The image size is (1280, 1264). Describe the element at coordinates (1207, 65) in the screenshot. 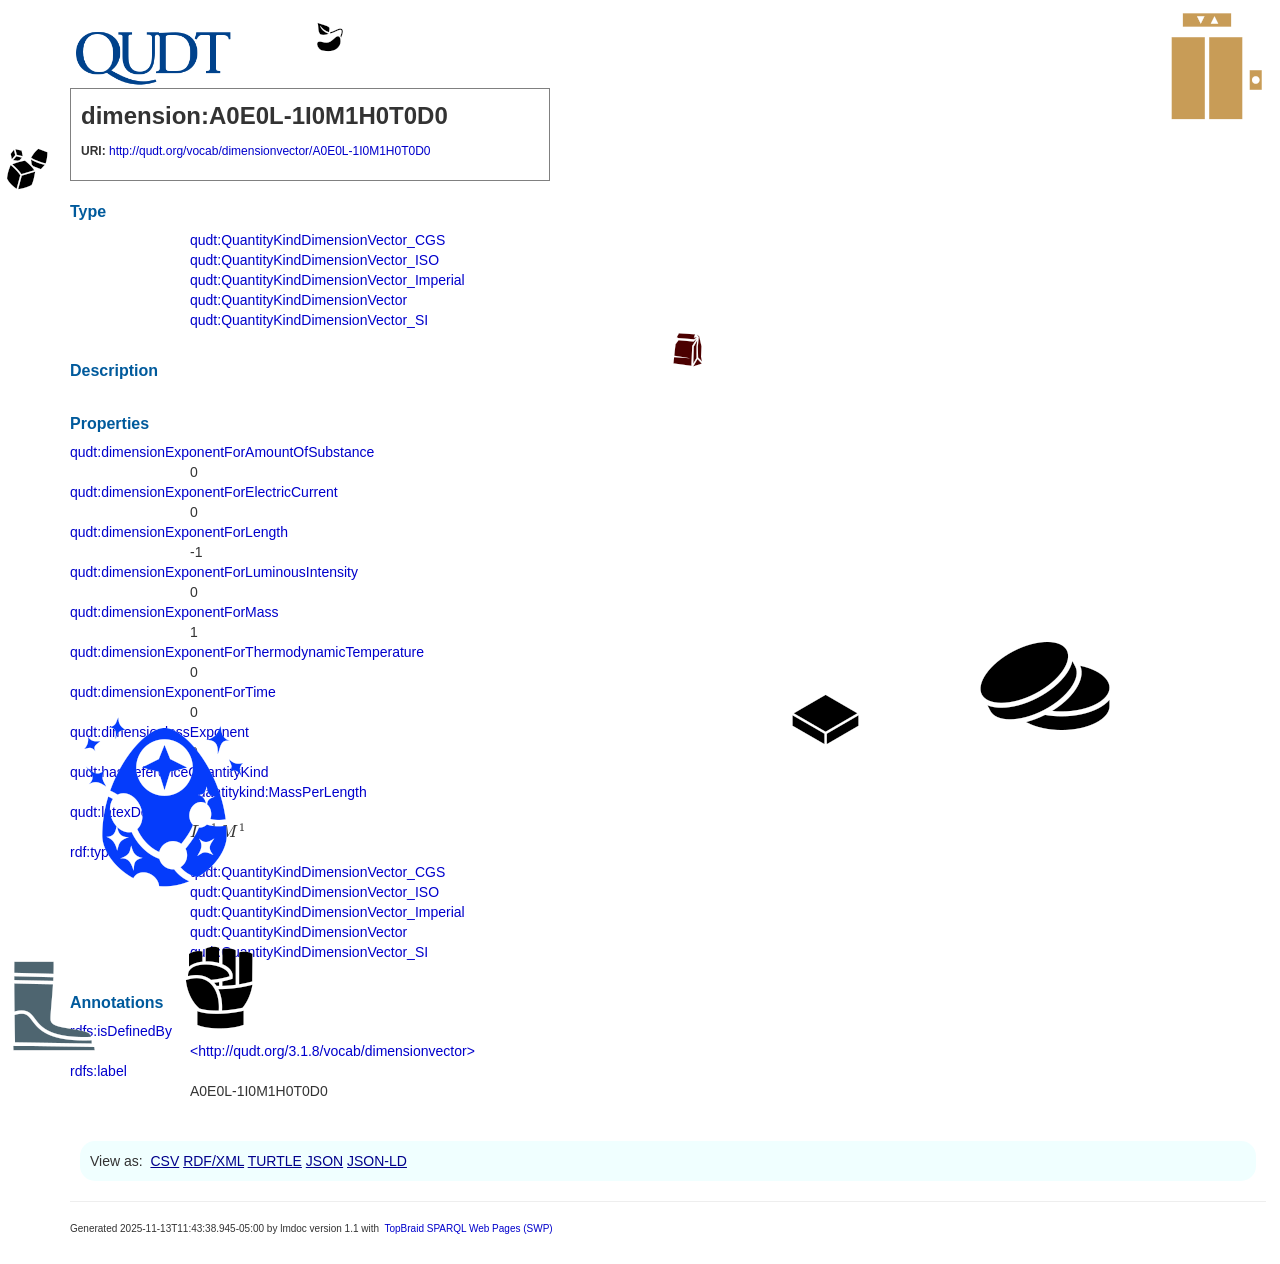

I see `access elevator or floor navigation` at that location.